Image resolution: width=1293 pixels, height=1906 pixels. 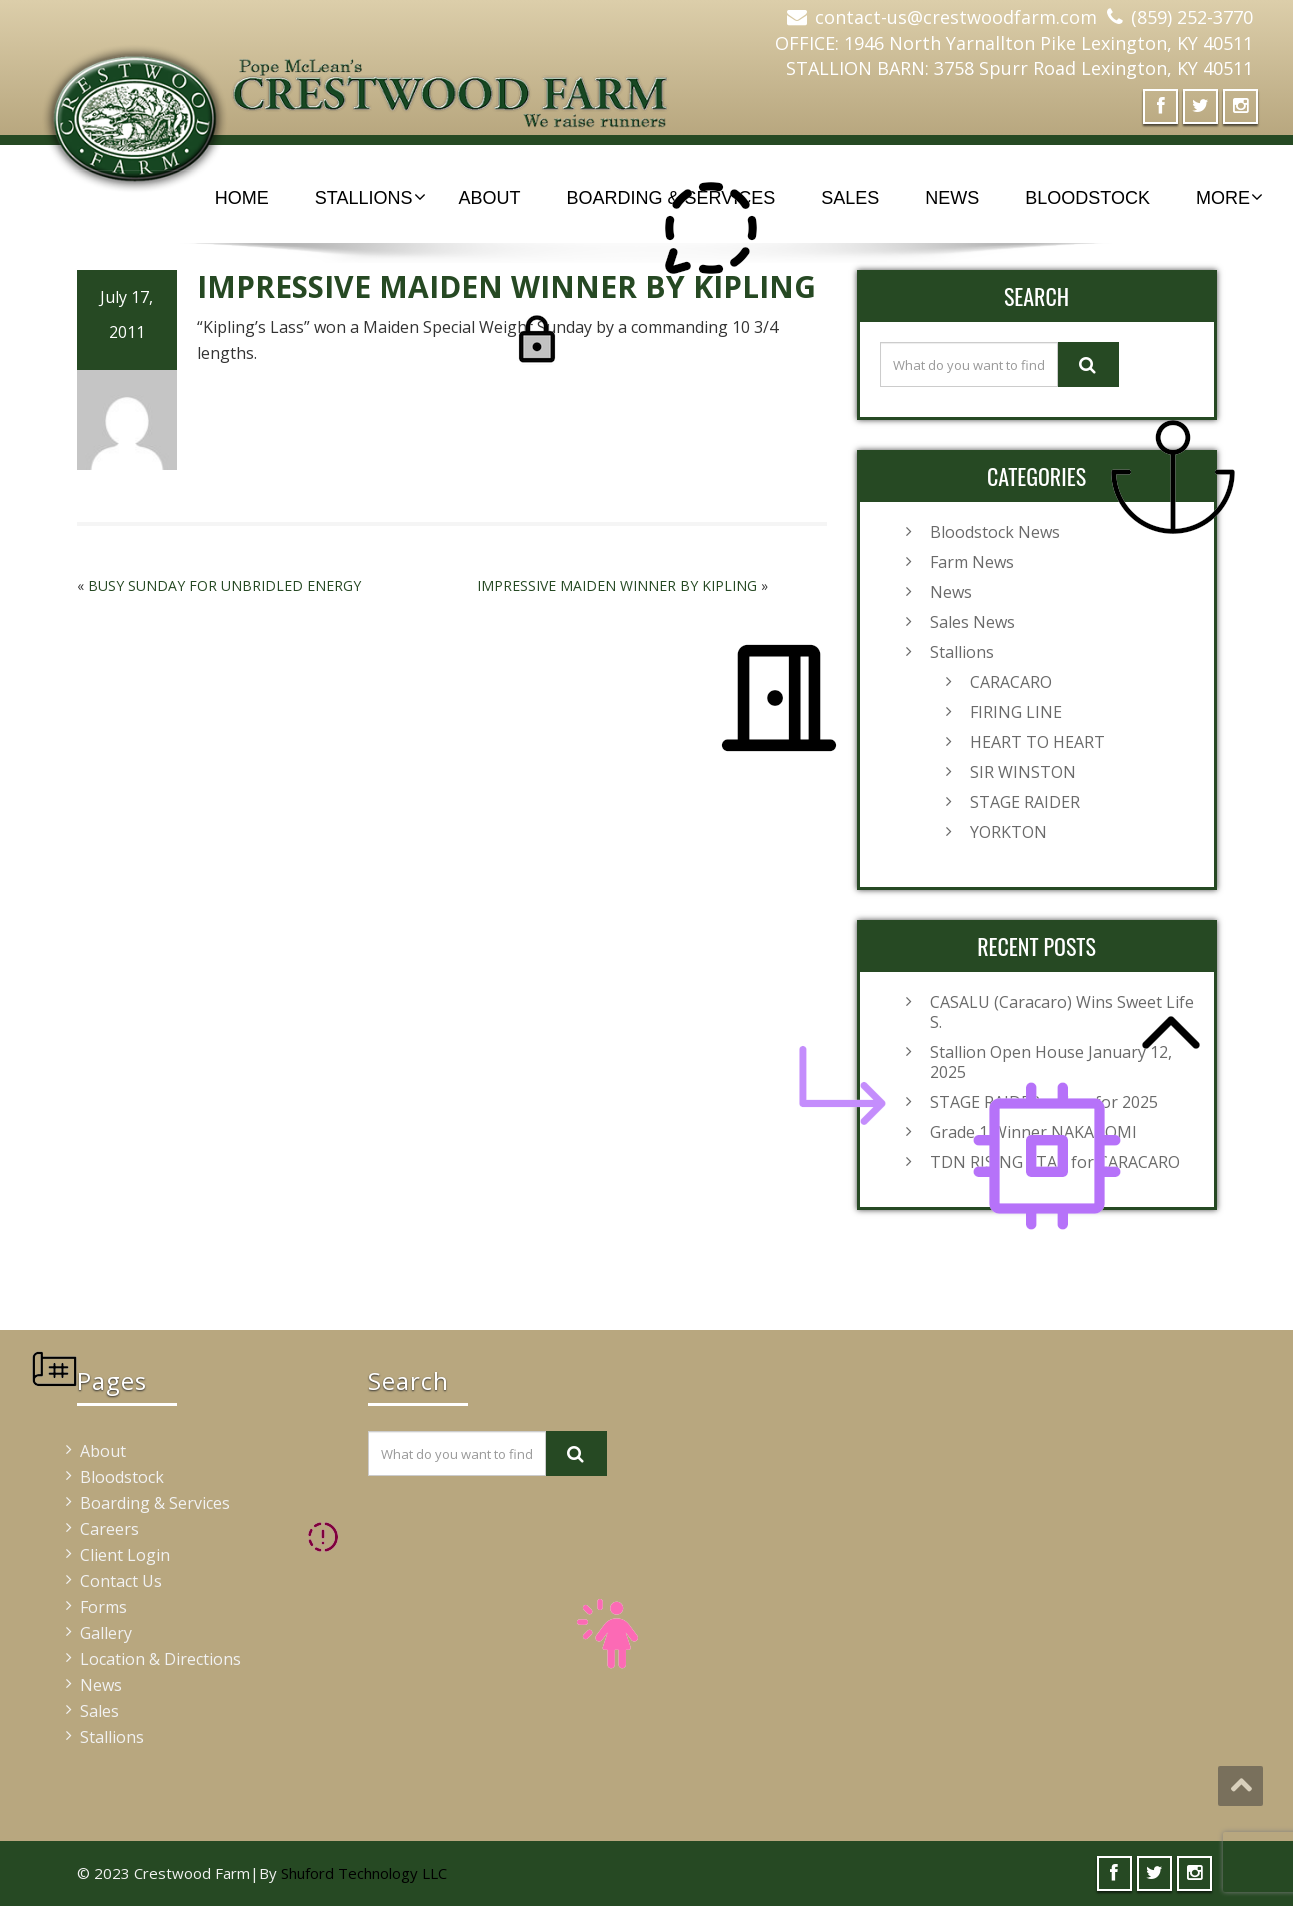 What do you see at coordinates (323, 1537) in the screenshot?
I see `indicates a task in progress with a warning or issue` at bounding box center [323, 1537].